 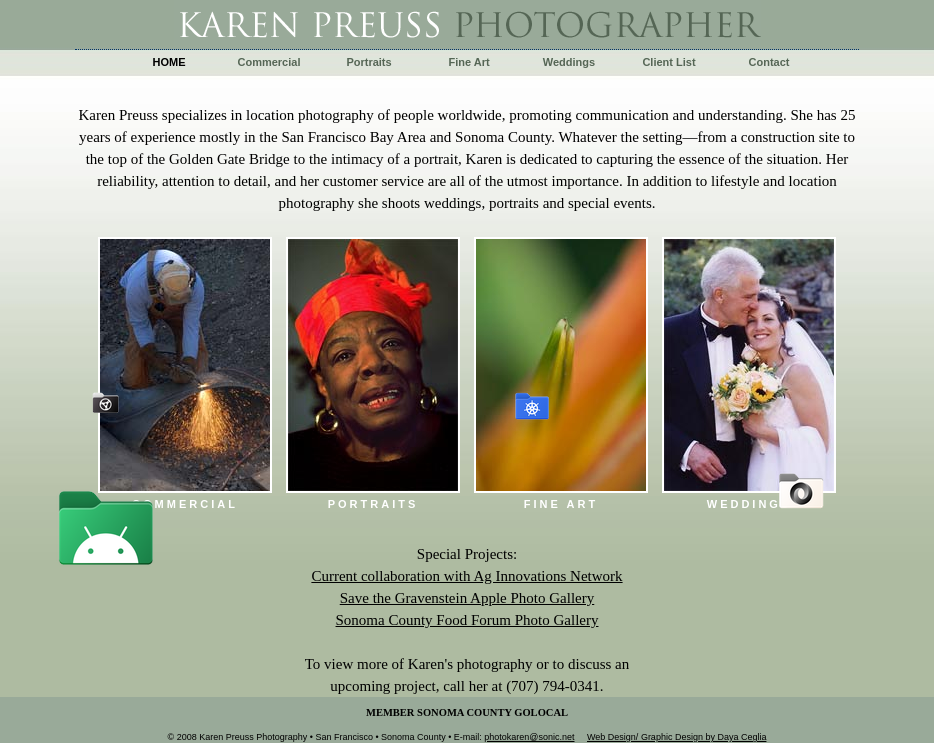 I want to click on open android-related files folder, so click(x=105, y=530).